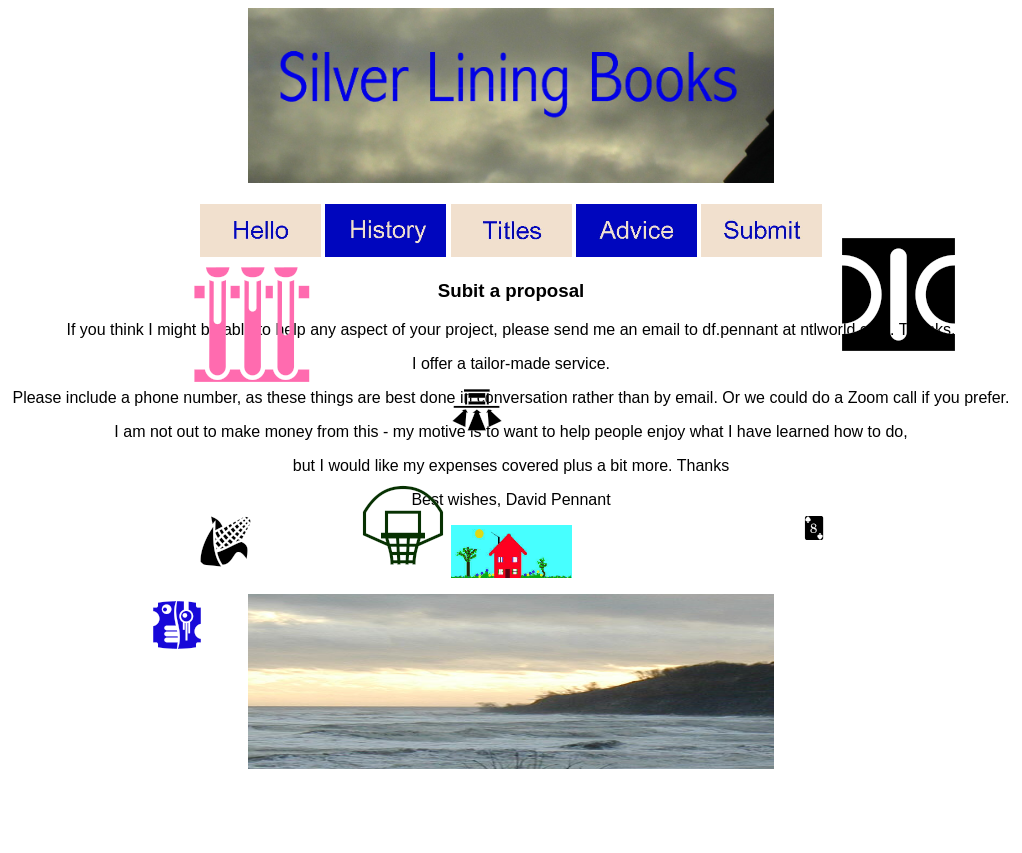 The height and width of the screenshot is (853, 1022). Describe the element at coordinates (477, 407) in the screenshot. I see `launch an assault on enemy fortification` at that location.